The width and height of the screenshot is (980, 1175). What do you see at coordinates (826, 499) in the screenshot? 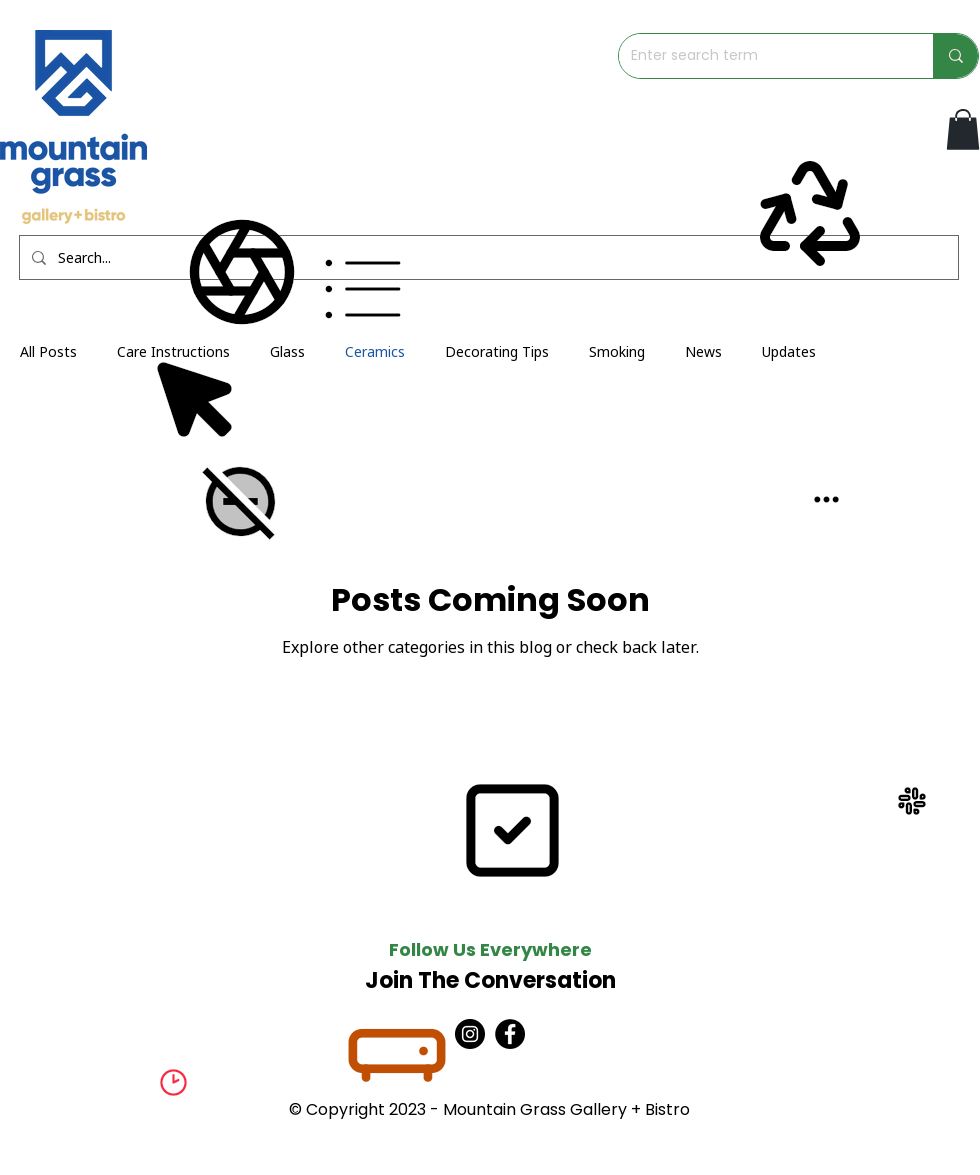
I see `access more options or actions` at bounding box center [826, 499].